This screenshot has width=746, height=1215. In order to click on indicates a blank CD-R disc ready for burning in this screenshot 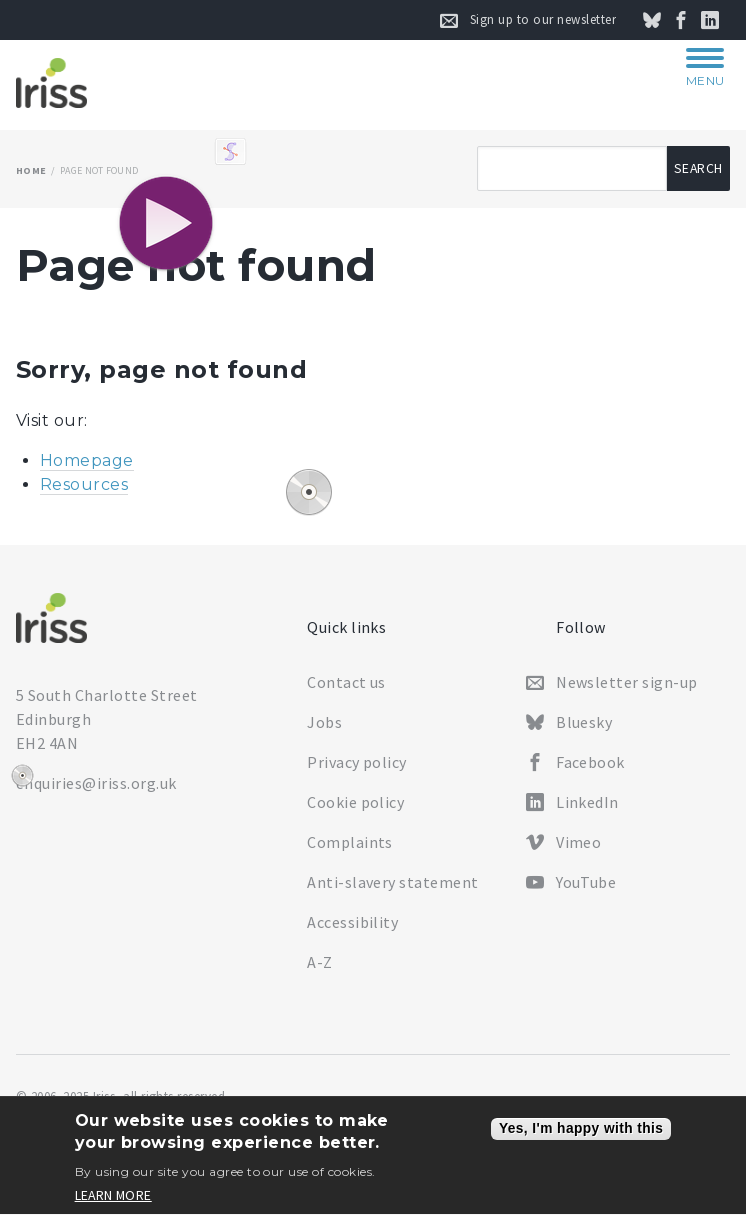, I will do `click(22, 775)`.